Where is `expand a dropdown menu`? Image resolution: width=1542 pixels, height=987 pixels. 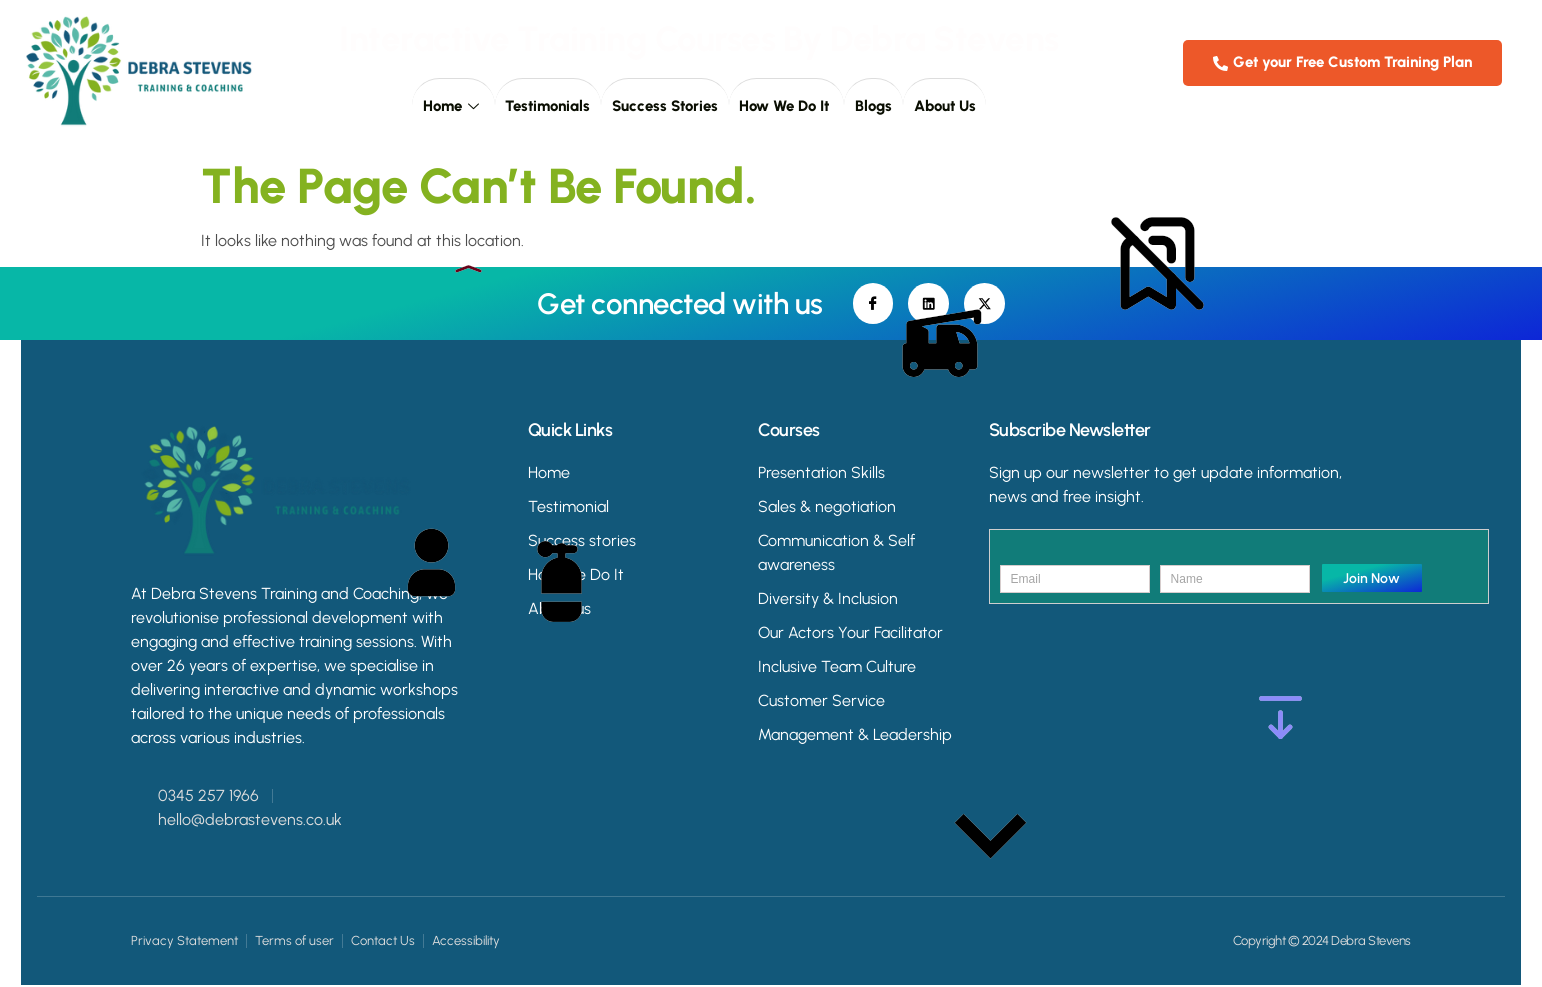 expand a dropdown menu is located at coordinates (990, 835).